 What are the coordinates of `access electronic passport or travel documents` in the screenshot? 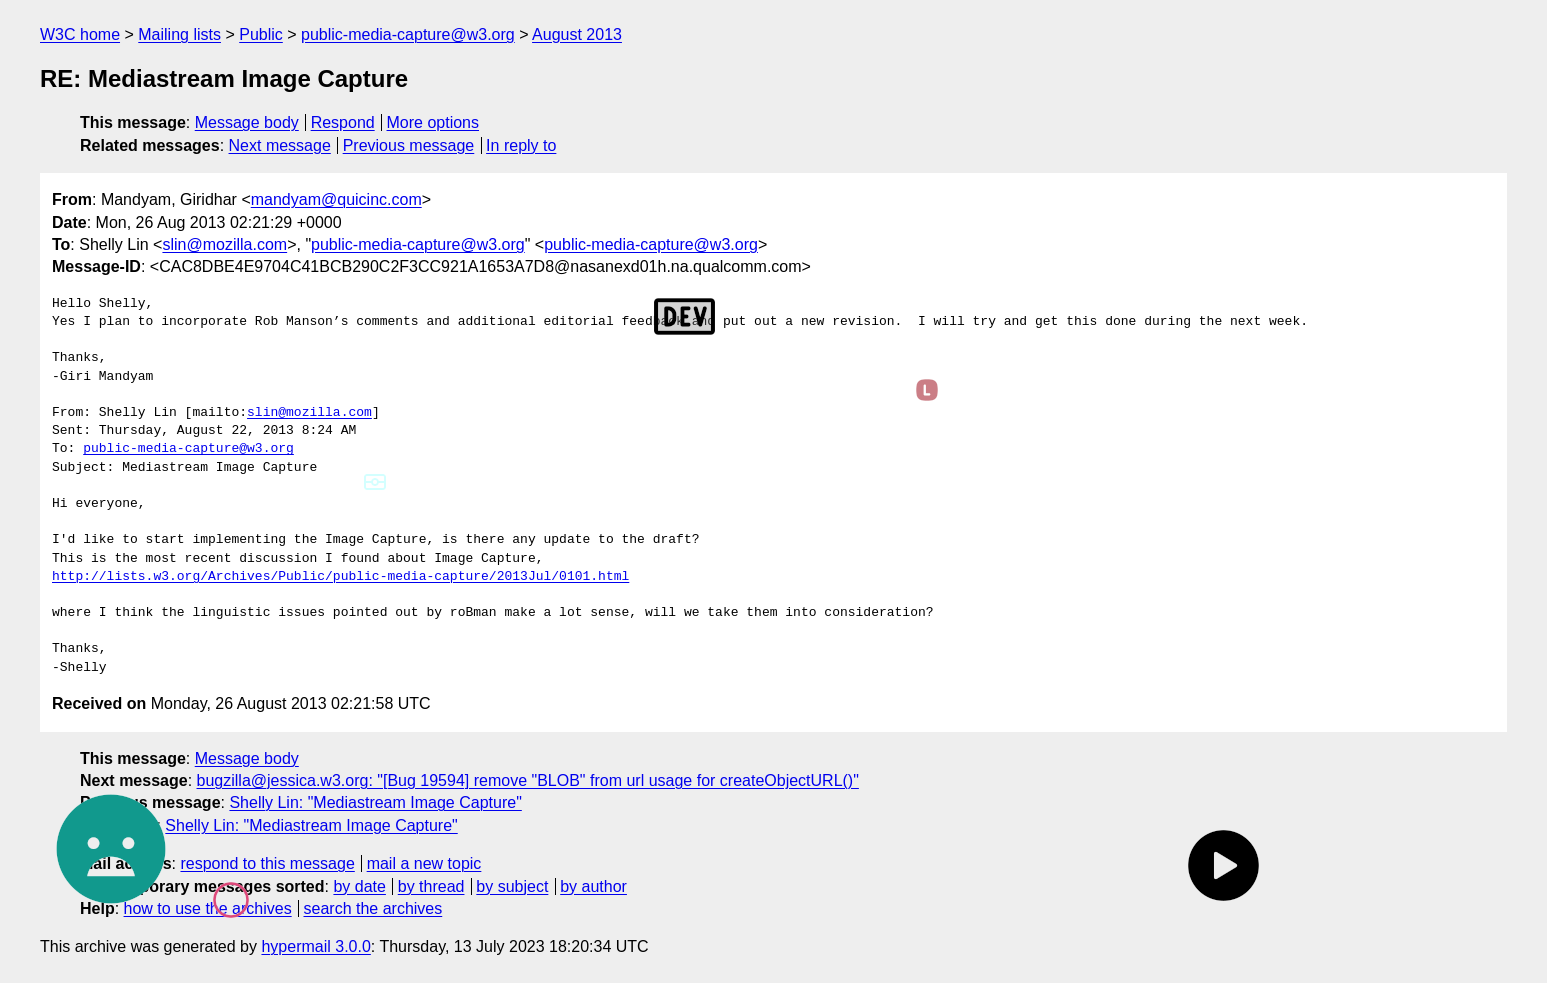 It's located at (375, 482).